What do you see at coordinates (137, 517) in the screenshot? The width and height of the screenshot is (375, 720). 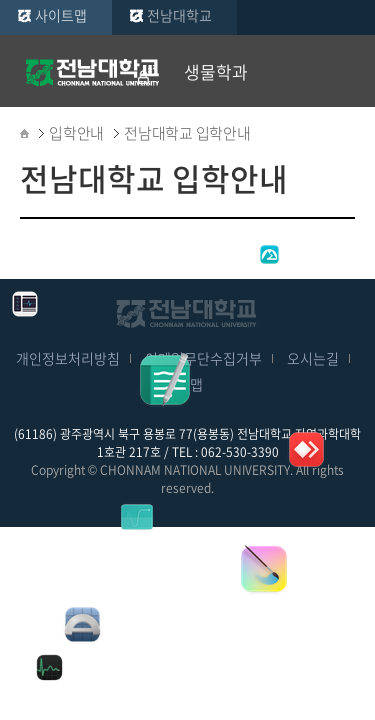 I see `open psensor temperature monitoring app` at bounding box center [137, 517].